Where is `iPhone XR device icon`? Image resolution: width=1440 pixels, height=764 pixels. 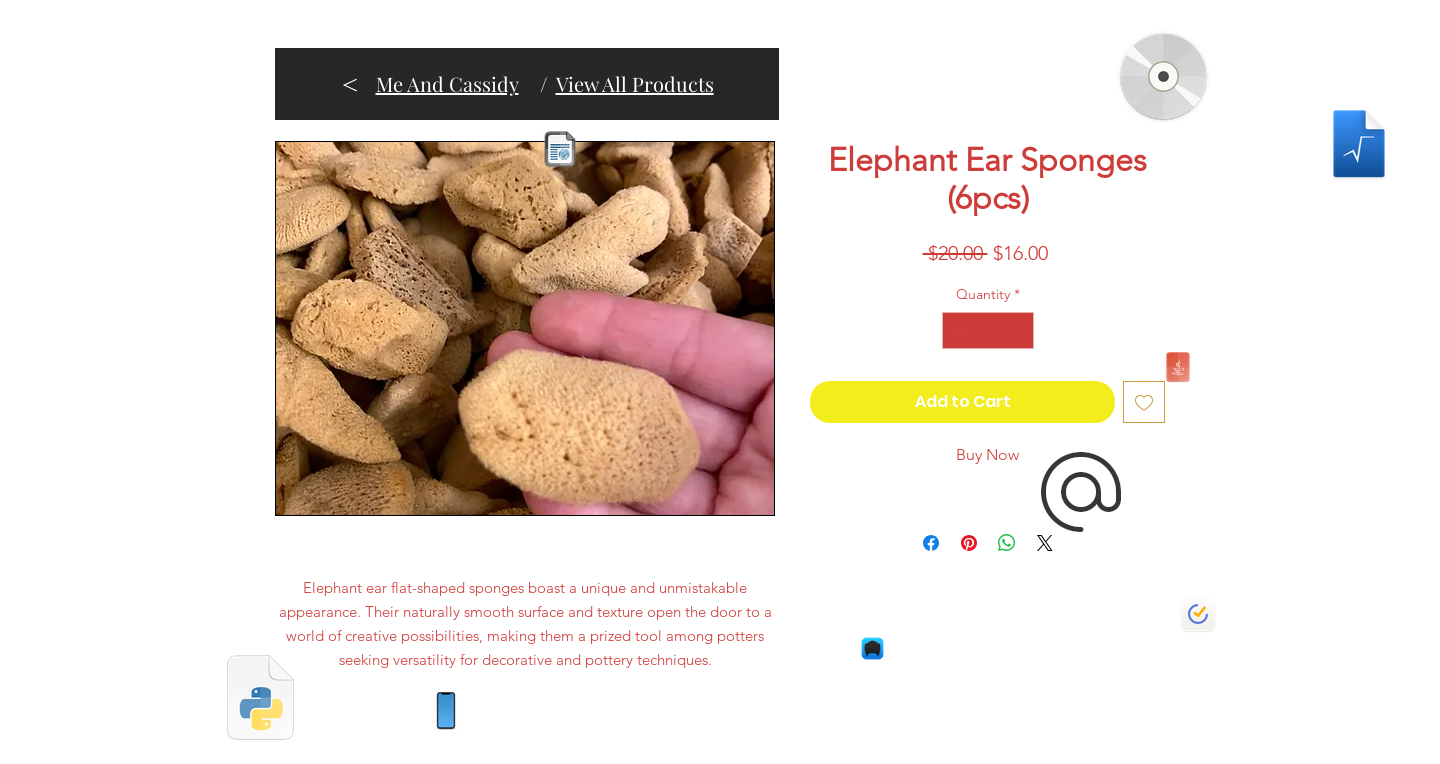 iPhone XR device icon is located at coordinates (446, 711).